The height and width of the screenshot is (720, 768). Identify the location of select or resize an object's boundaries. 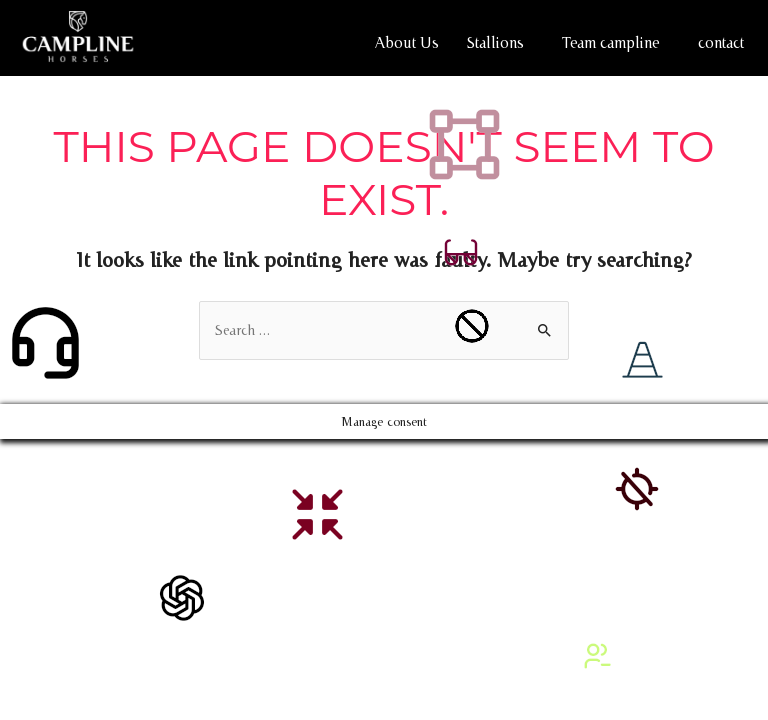
(464, 144).